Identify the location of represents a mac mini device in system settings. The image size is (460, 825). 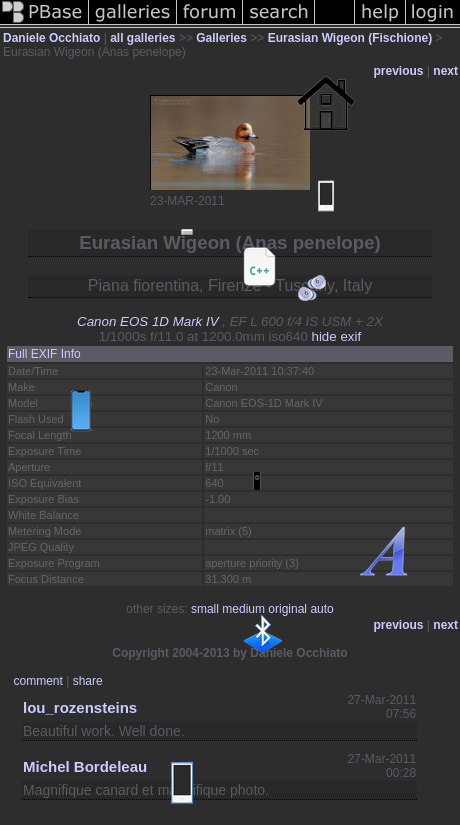
(187, 231).